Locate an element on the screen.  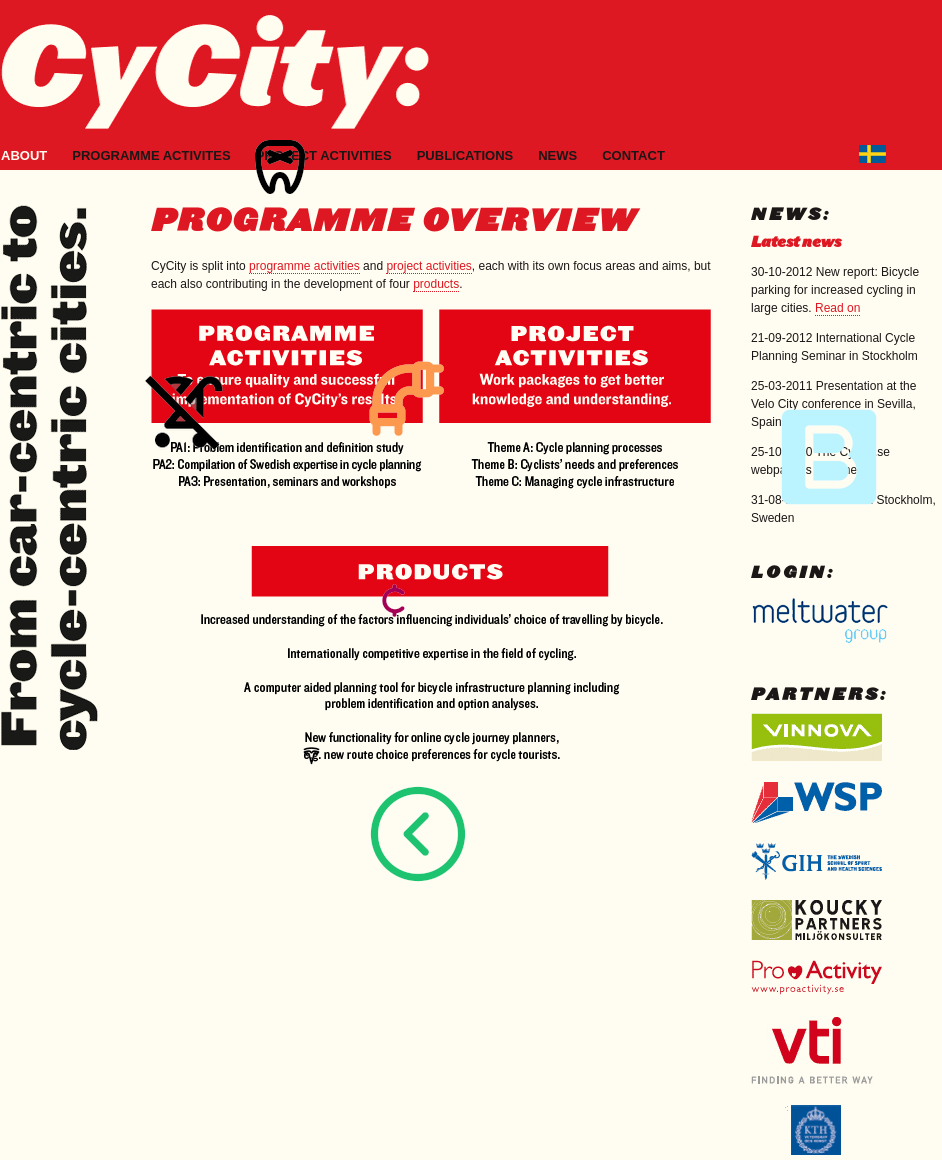
plumbing or pipe-related settings is located at coordinates (404, 396).